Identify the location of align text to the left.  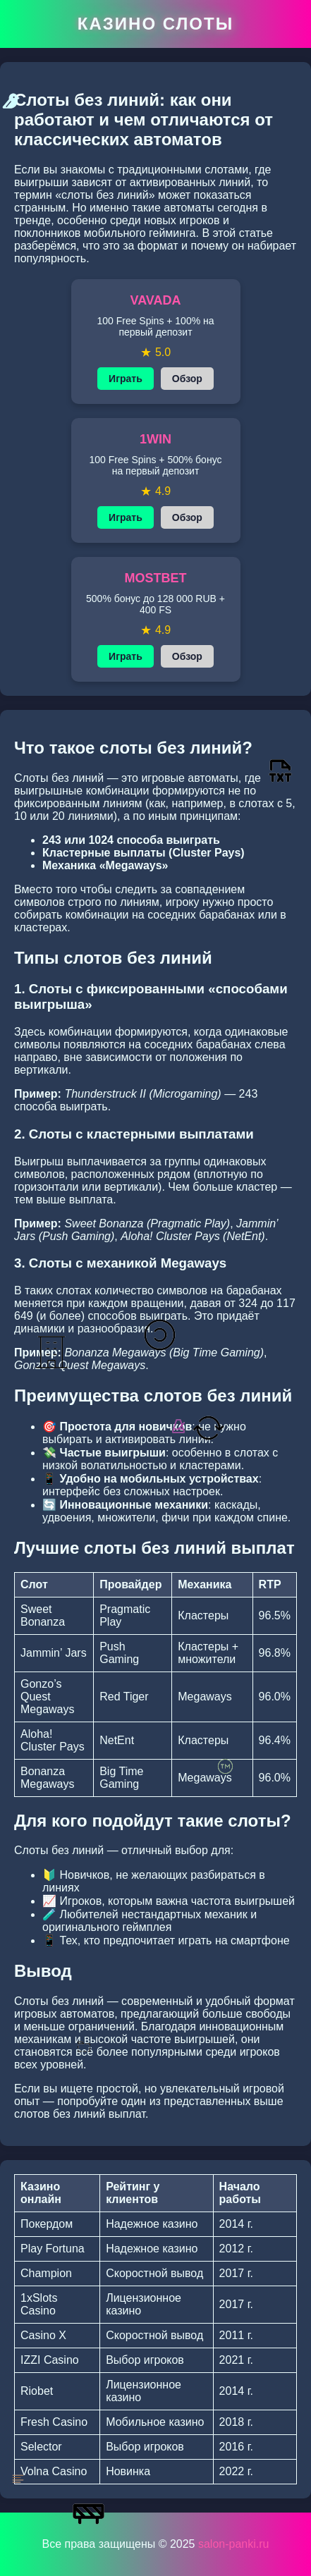
(18, 2479).